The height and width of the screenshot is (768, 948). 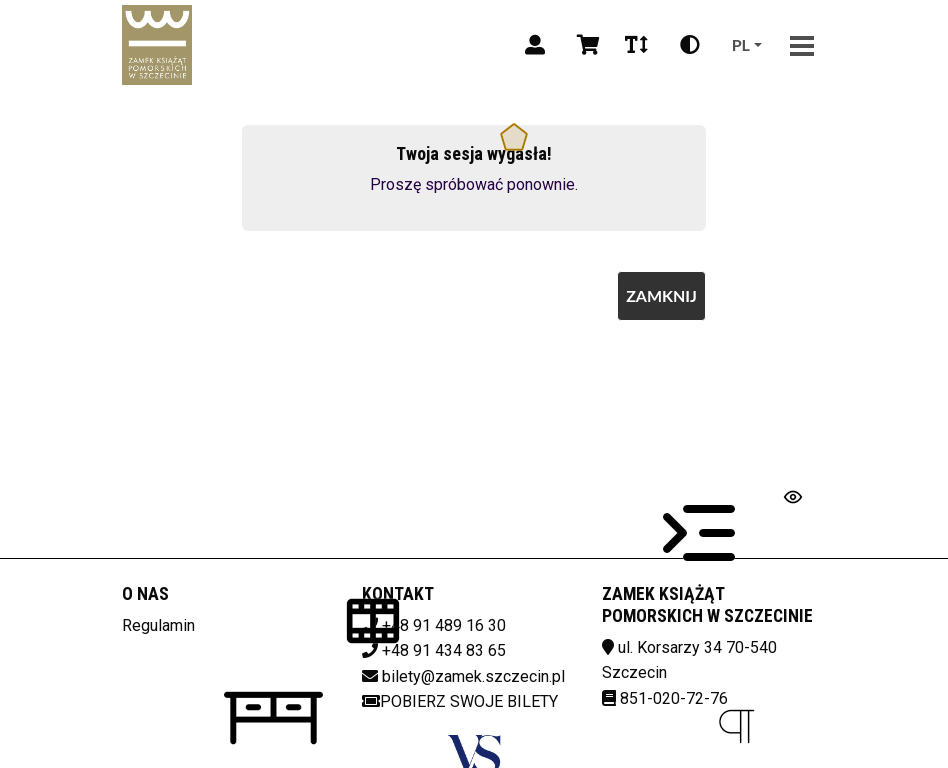 I want to click on access workspace or office settings, so click(x=273, y=716).